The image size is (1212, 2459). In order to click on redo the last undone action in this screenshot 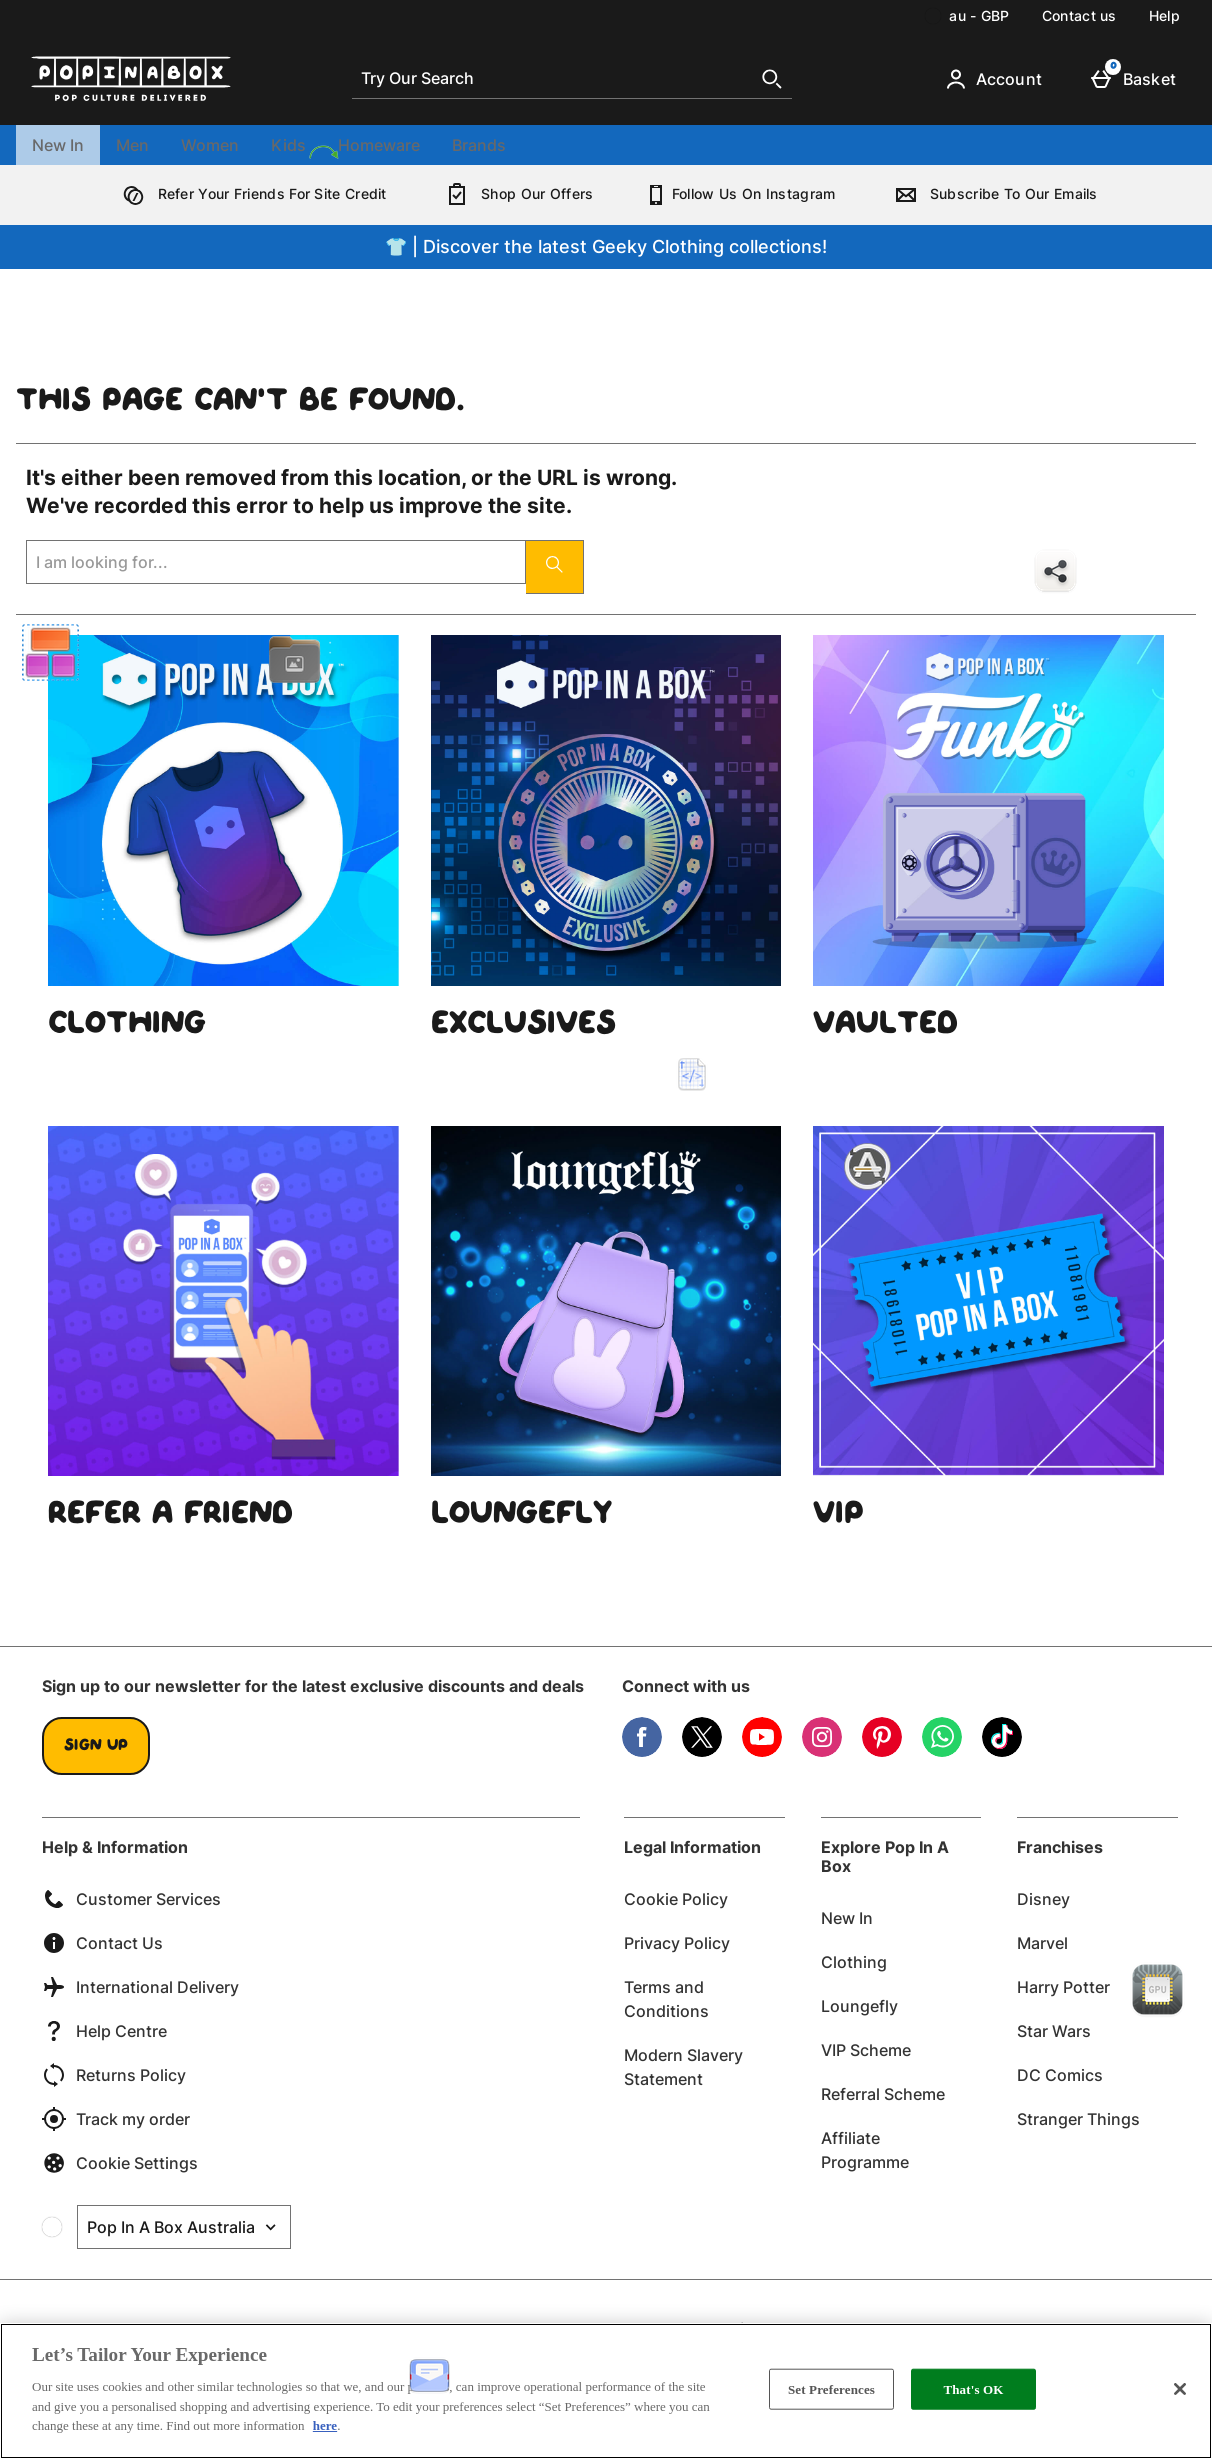, I will do `click(324, 152)`.